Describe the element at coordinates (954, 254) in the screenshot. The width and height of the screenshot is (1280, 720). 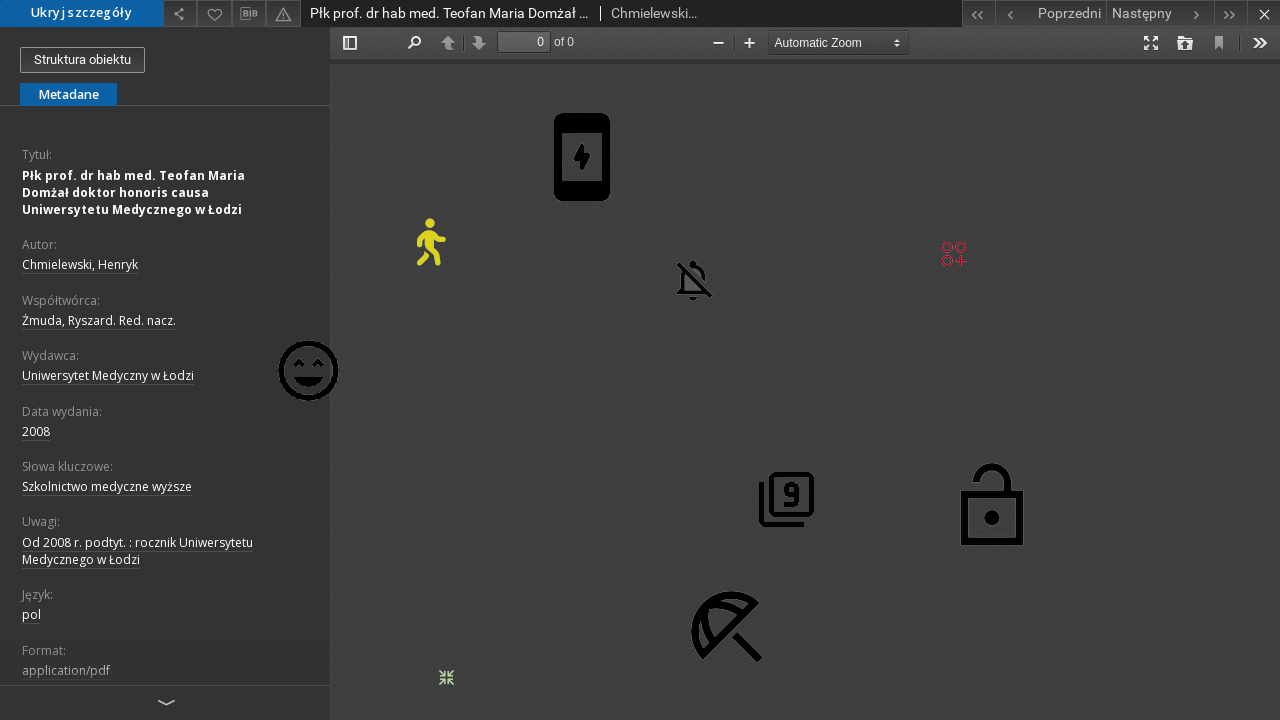
I see `add a new item to a group or collection` at that location.